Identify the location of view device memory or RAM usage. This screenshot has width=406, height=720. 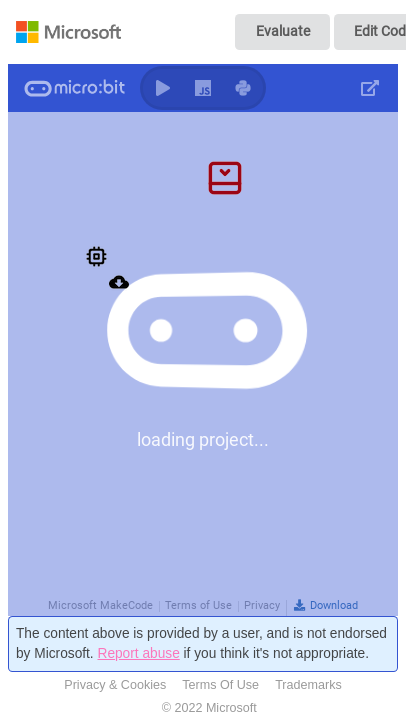
(96, 256).